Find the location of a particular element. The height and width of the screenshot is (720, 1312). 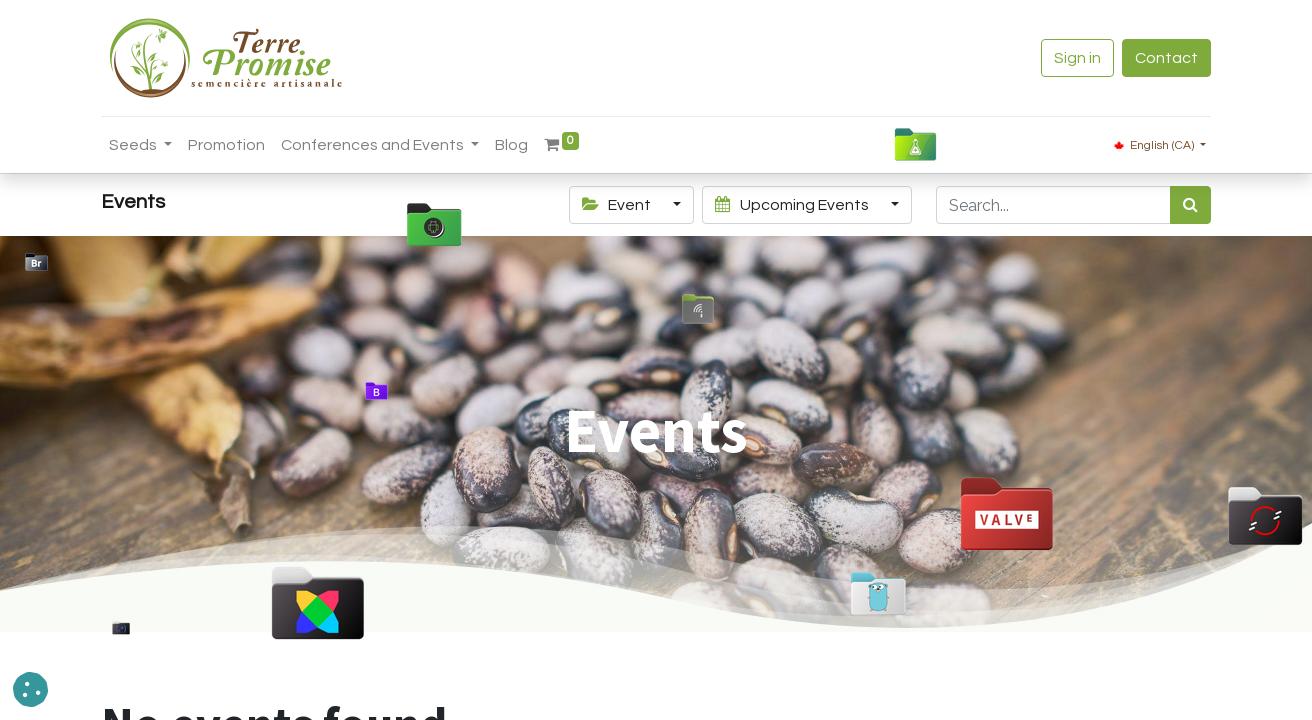

folder containing haxe flixel game engine projects is located at coordinates (317, 605).